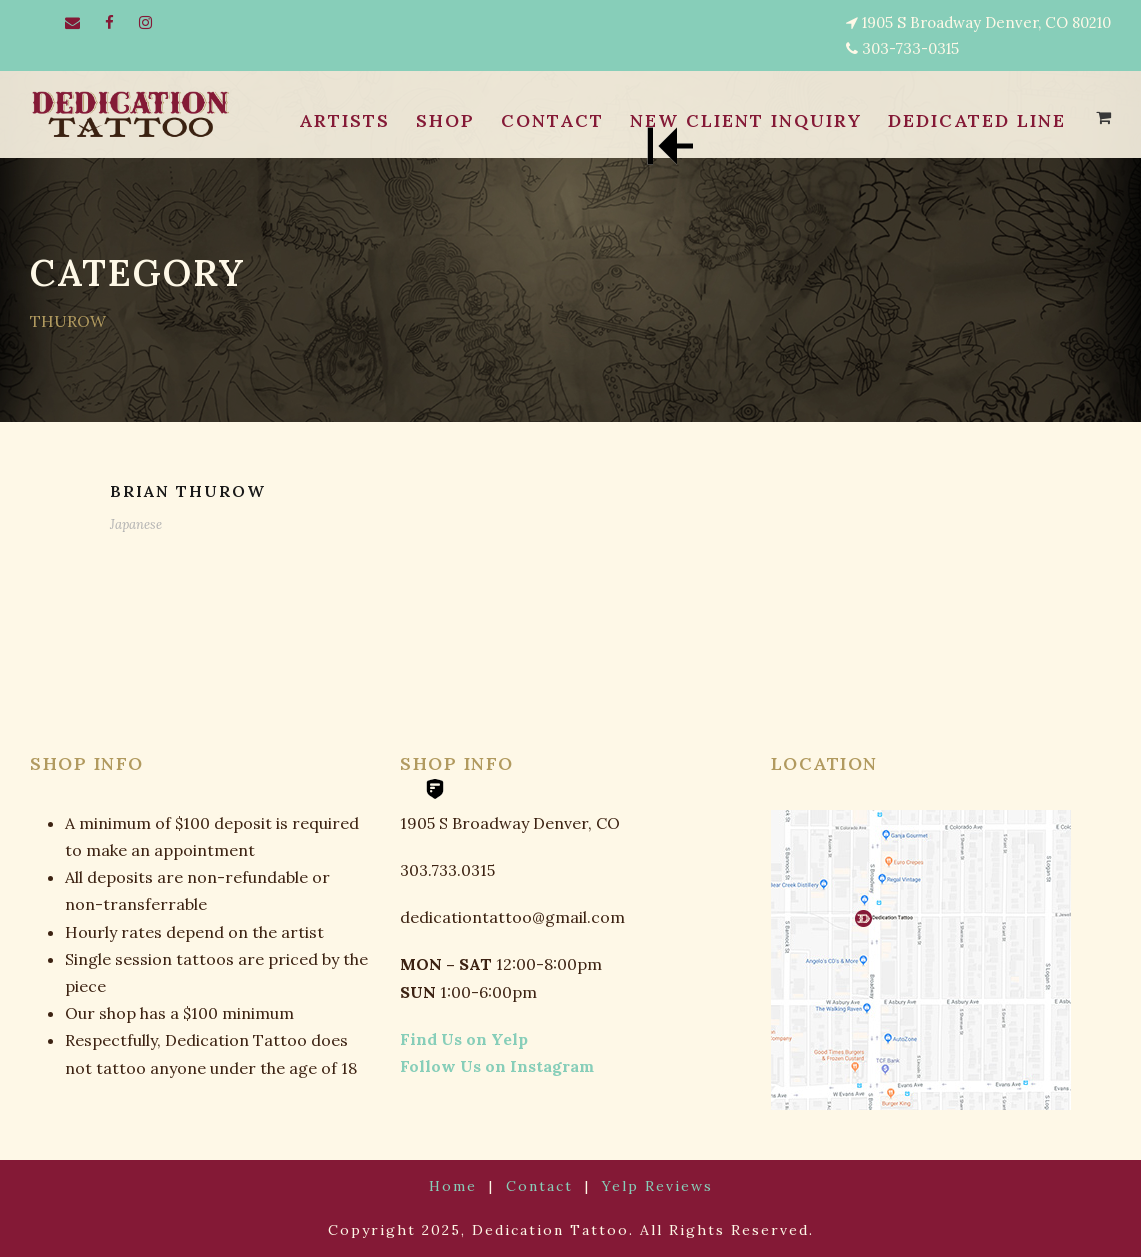 This screenshot has width=1141, height=1257. Describe the element at coordinates (435, 789) in the screenshot. I see `open 2FAS authenticator app` at that location.